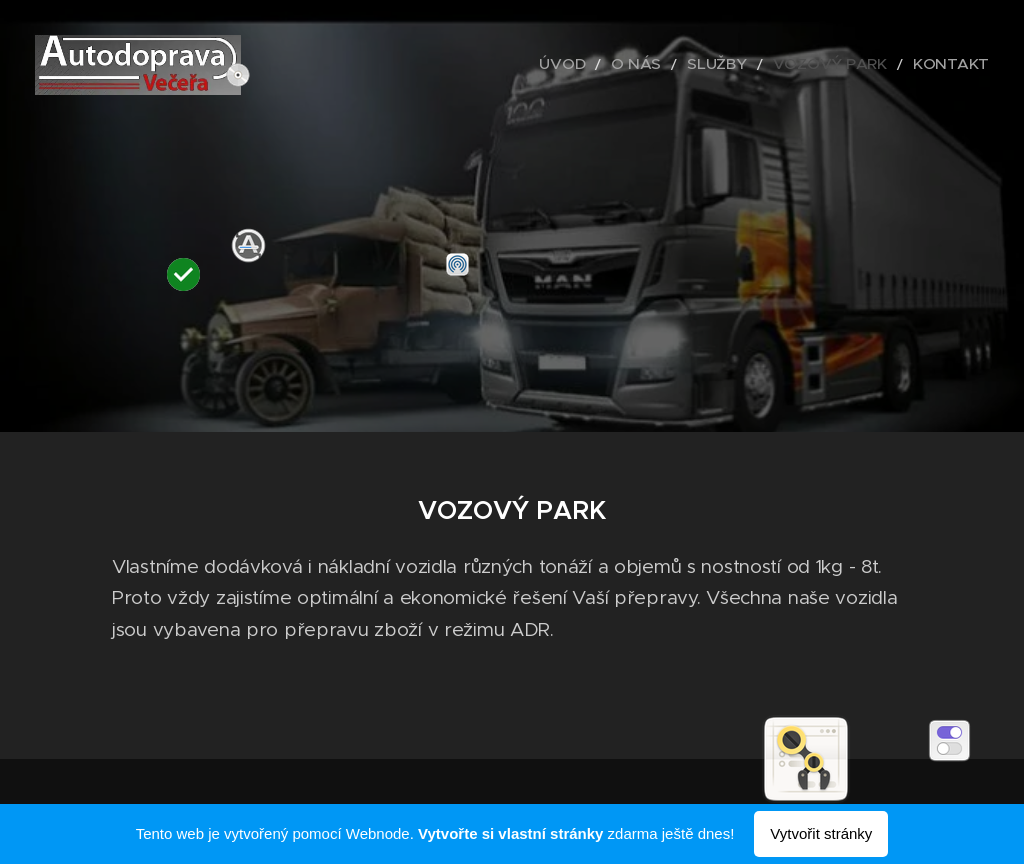 The width and height of the screenshot is (1024, 864). Describe the element at coordinates (183, 274) in the screenshot. I see `confirm or apply changes` at that location.